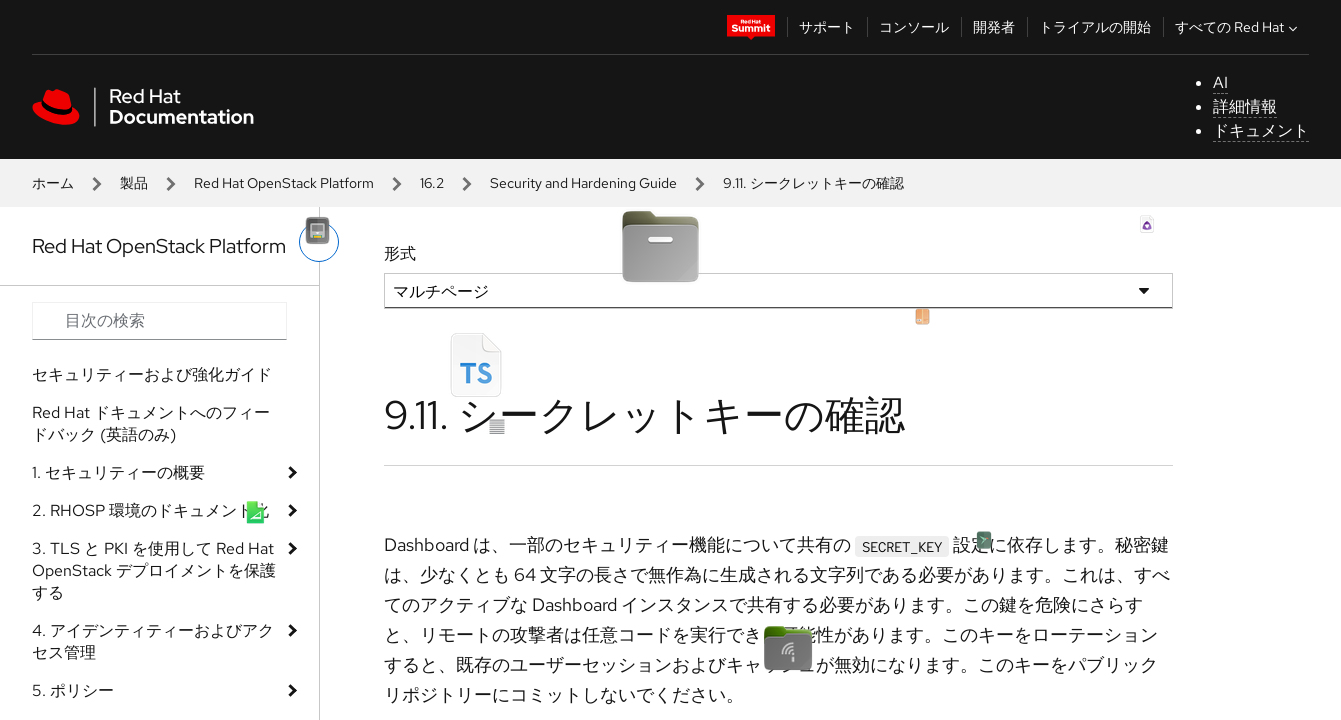 This screenshot has height=720, width=1341. Describe the element at coordinates (660, 246) in the screenshot. I see `open the Nautilus file manager` at that location.